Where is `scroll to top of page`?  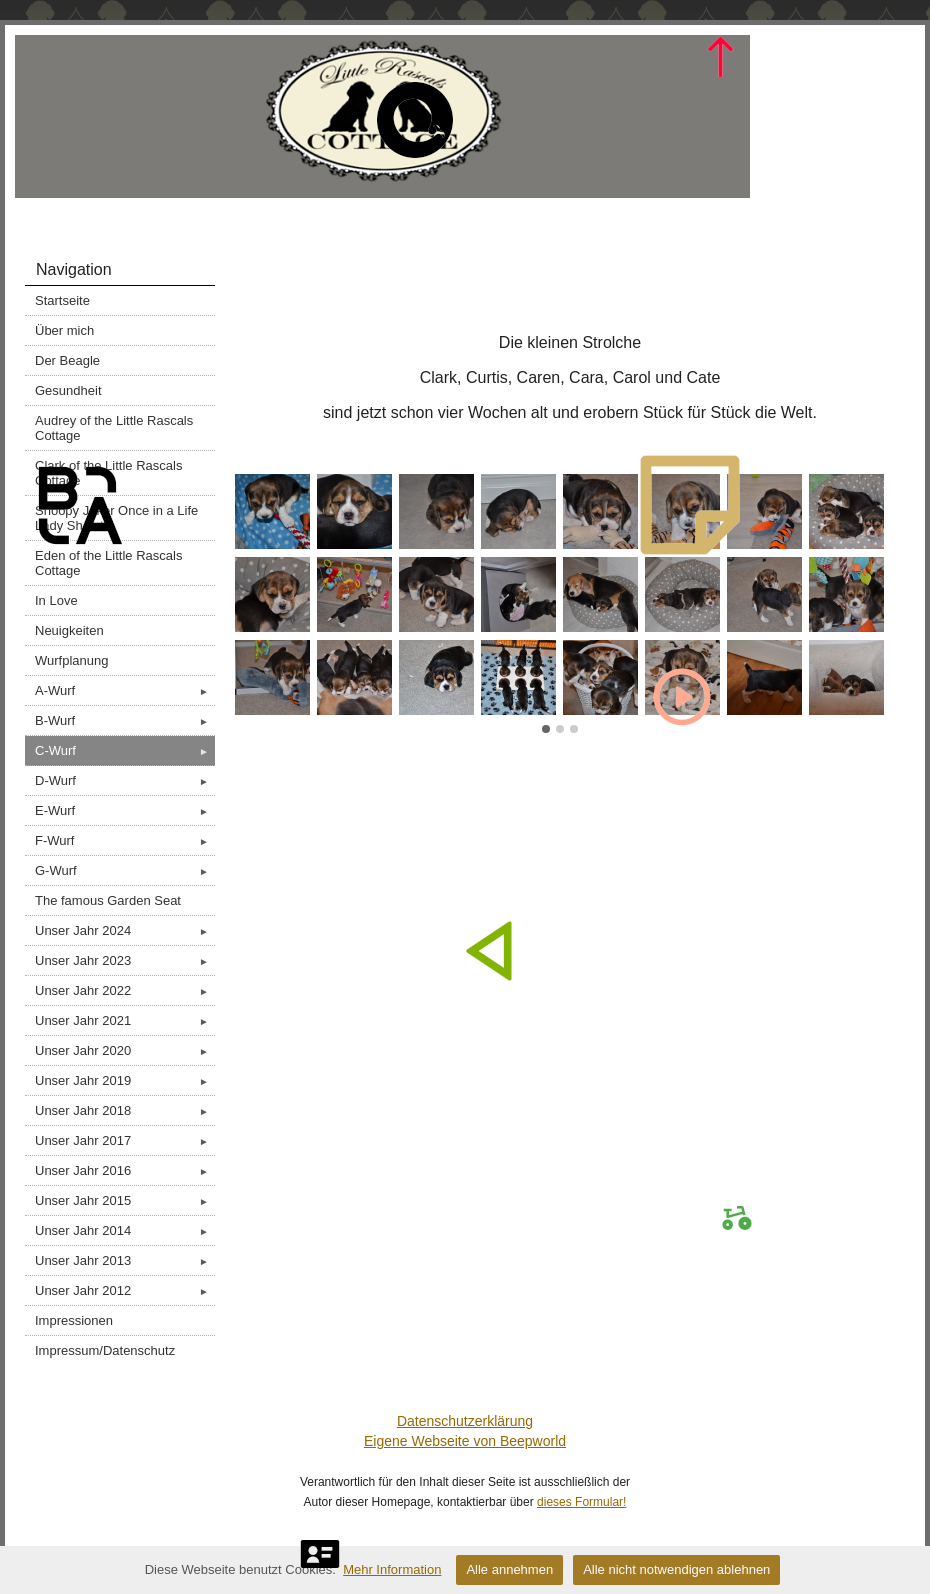
scroll to top of page is located at coordinates (720, 56).